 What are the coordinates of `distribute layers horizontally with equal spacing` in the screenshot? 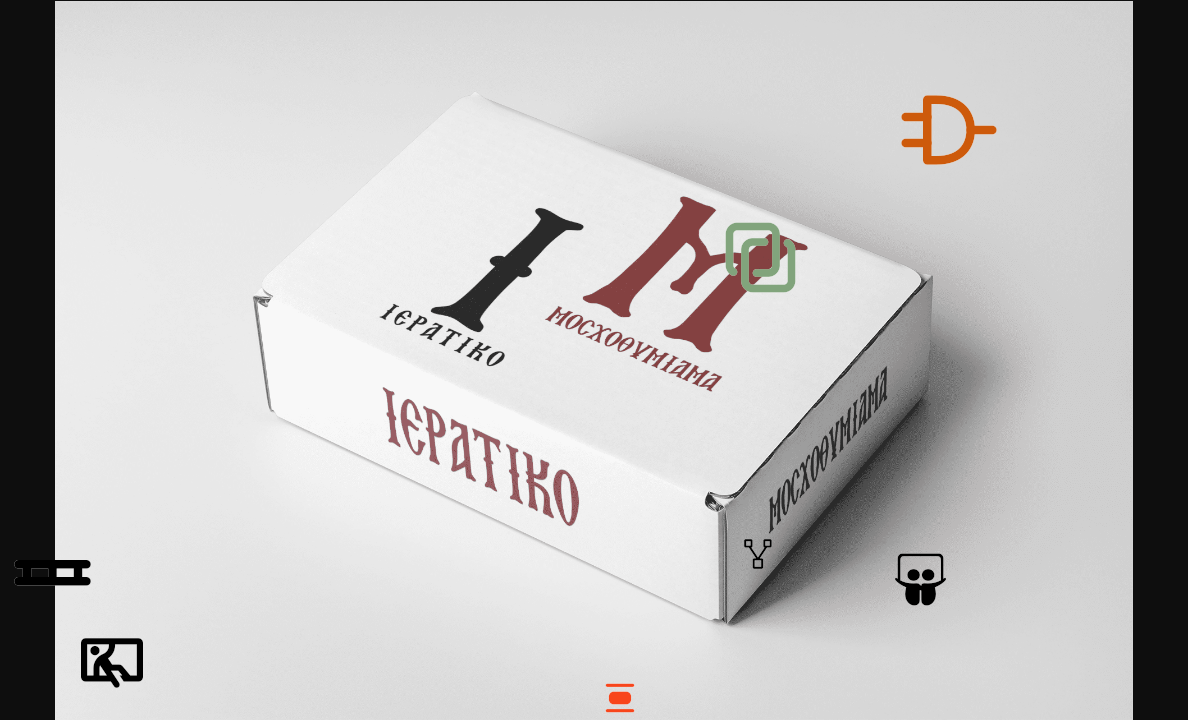 It's located at (620, 698).